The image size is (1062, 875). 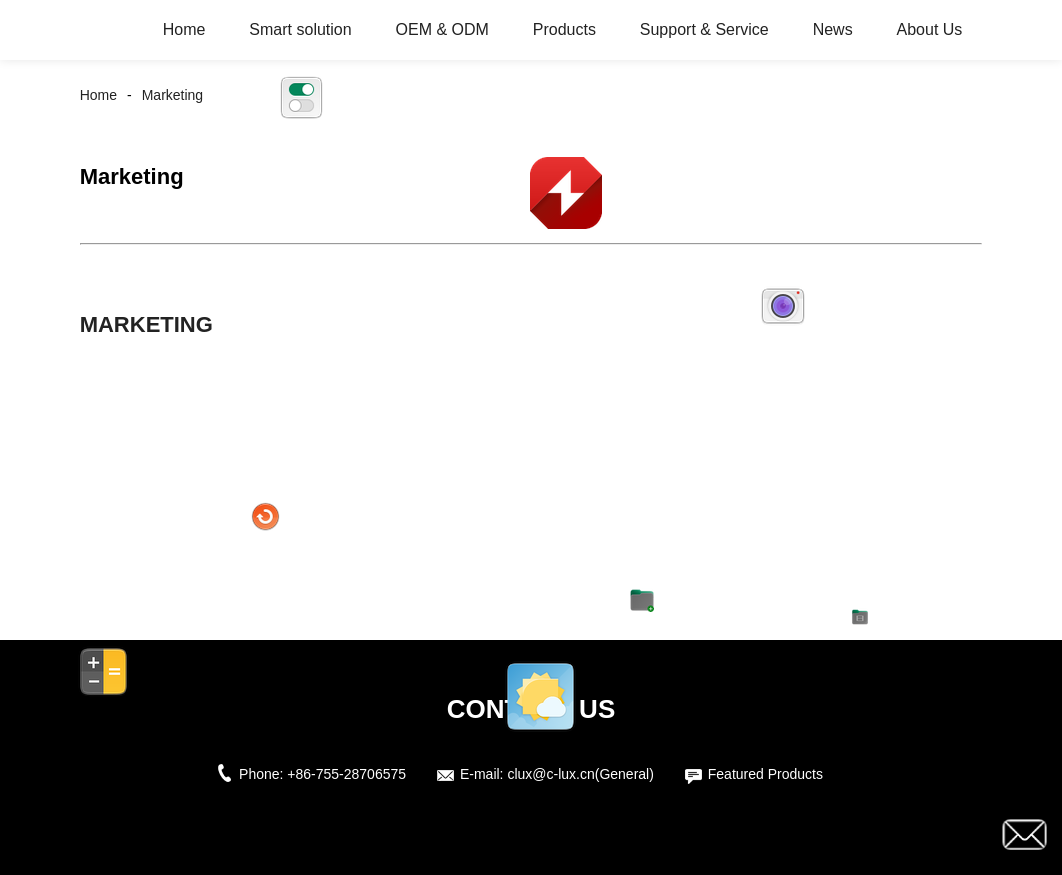 I want to click on open livepatch settings to manage kernel updates, so click(x=265, y=516).